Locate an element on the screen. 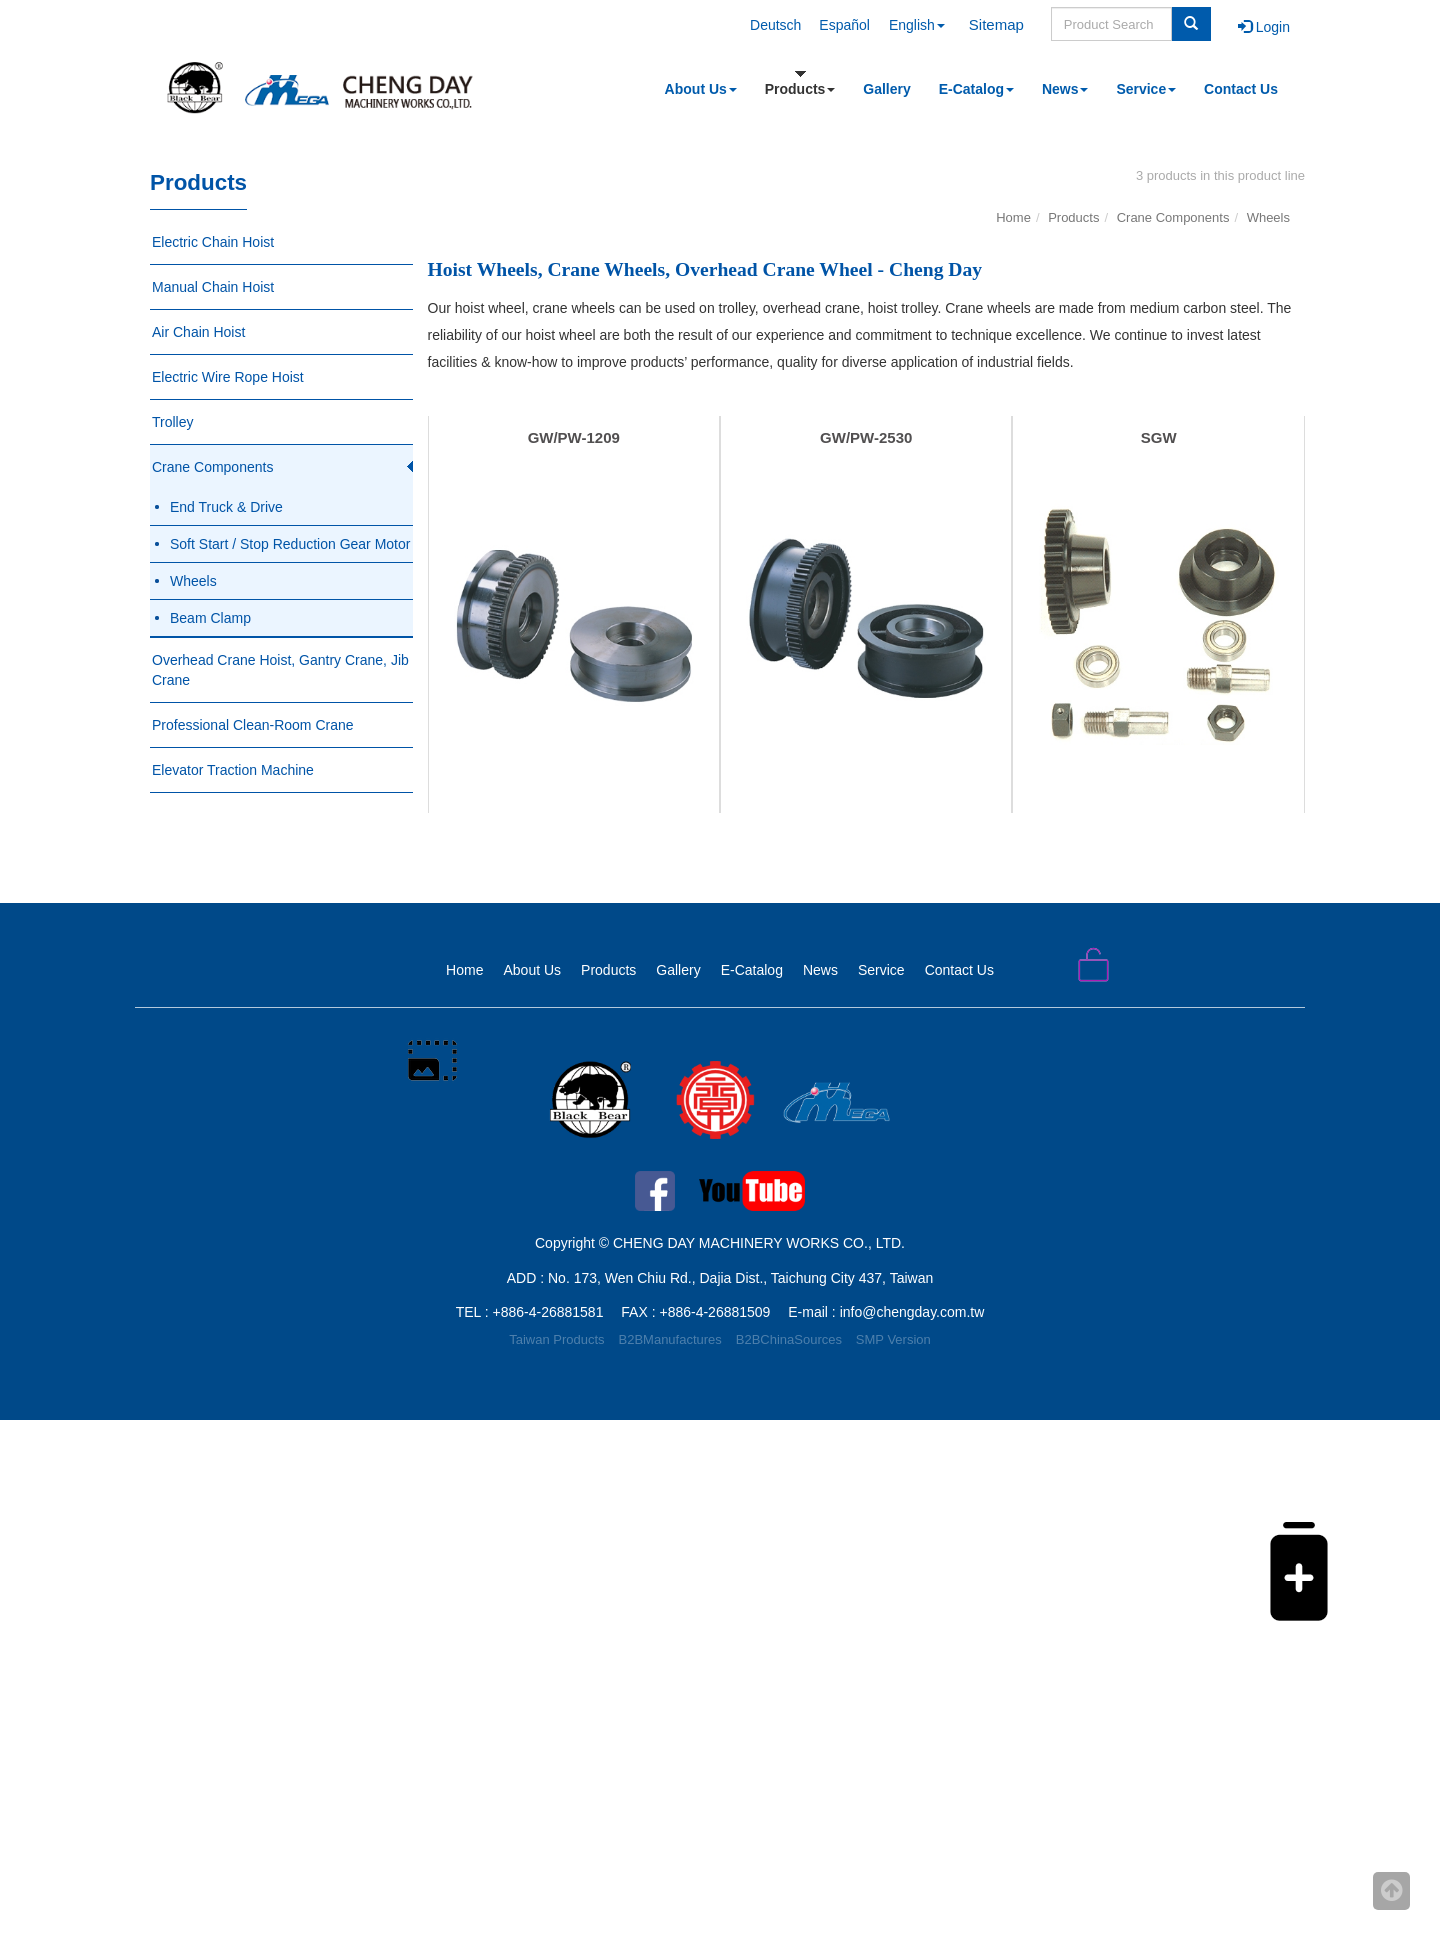 This screenshot has height=1940, width=1440. add or extend battery life is located at coordinates (1299, 1573).